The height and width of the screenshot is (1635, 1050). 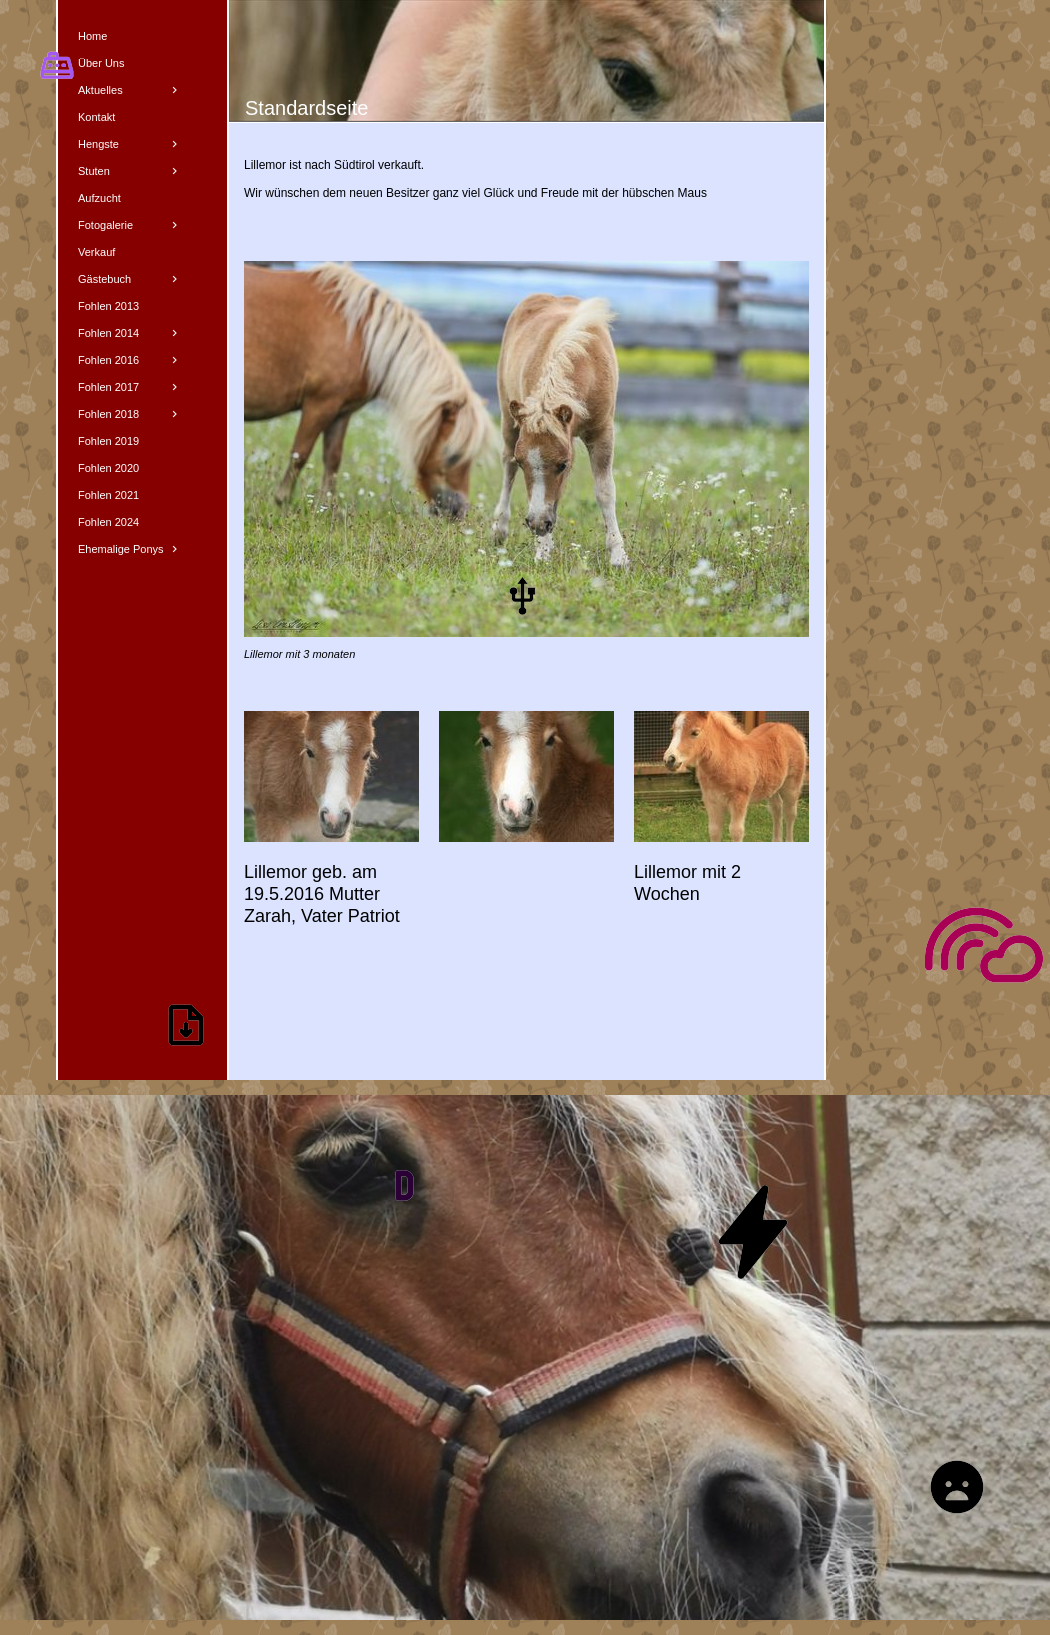 What do you see at coordinates (404, 1185) in the screenshot?
I see `indicates a "D" grade or rating` at bounding box center [404, 1185].